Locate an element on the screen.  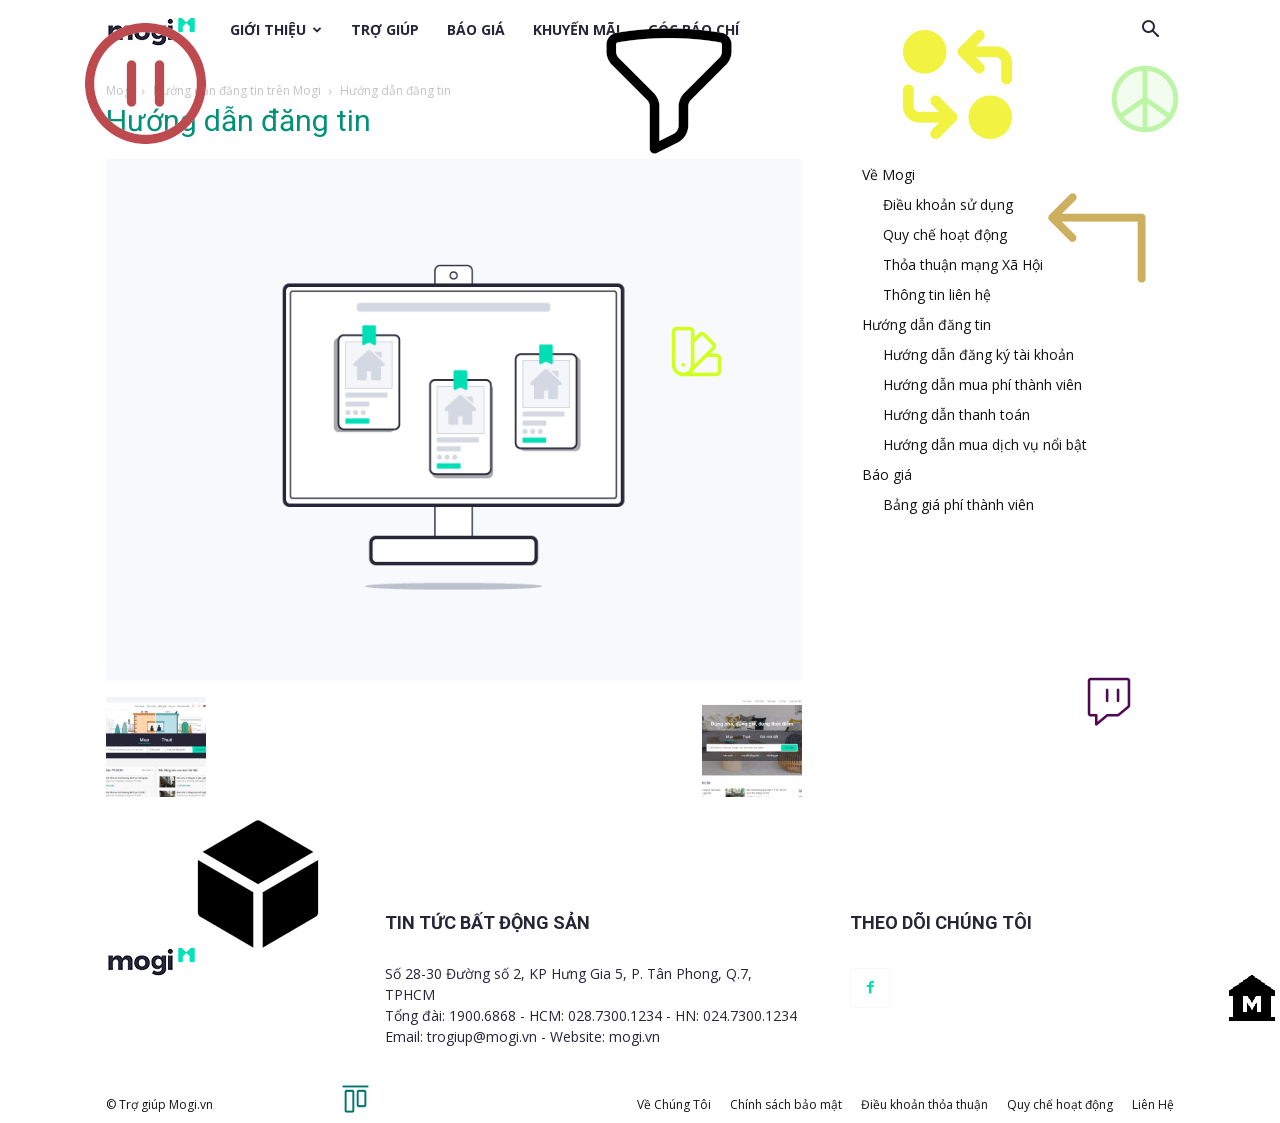
transform or convert between formats is located at coordinates (957, 84).